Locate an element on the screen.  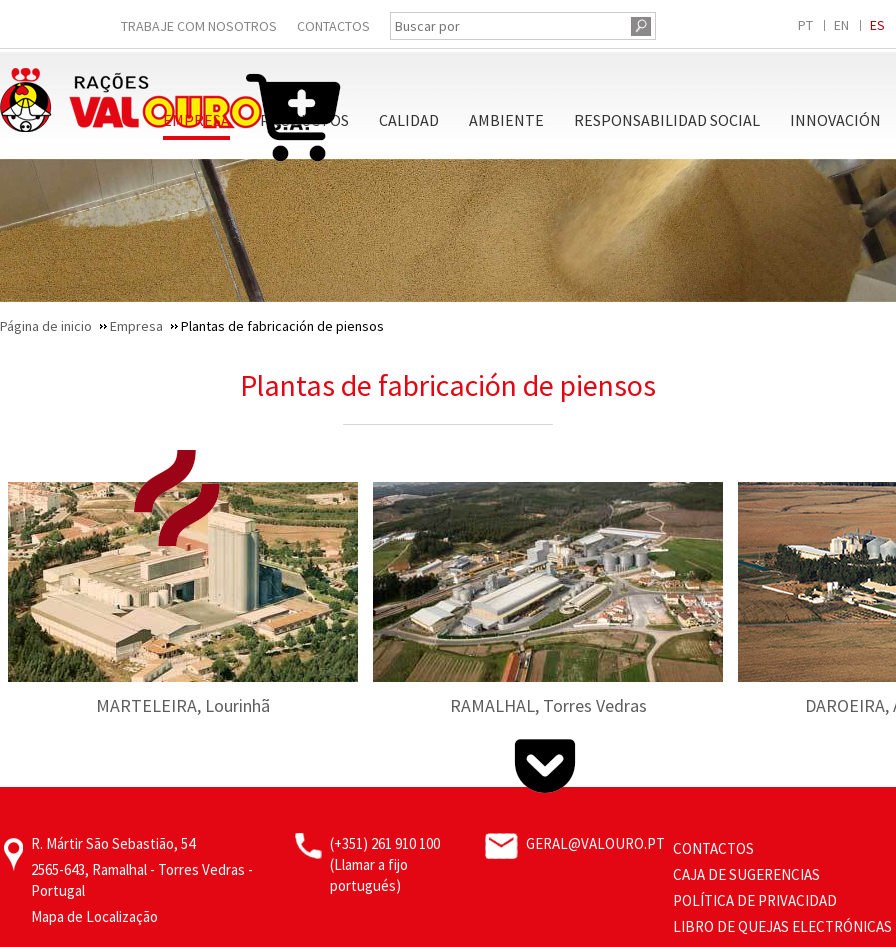
save to Pocket is located at coordinates (545, 765).